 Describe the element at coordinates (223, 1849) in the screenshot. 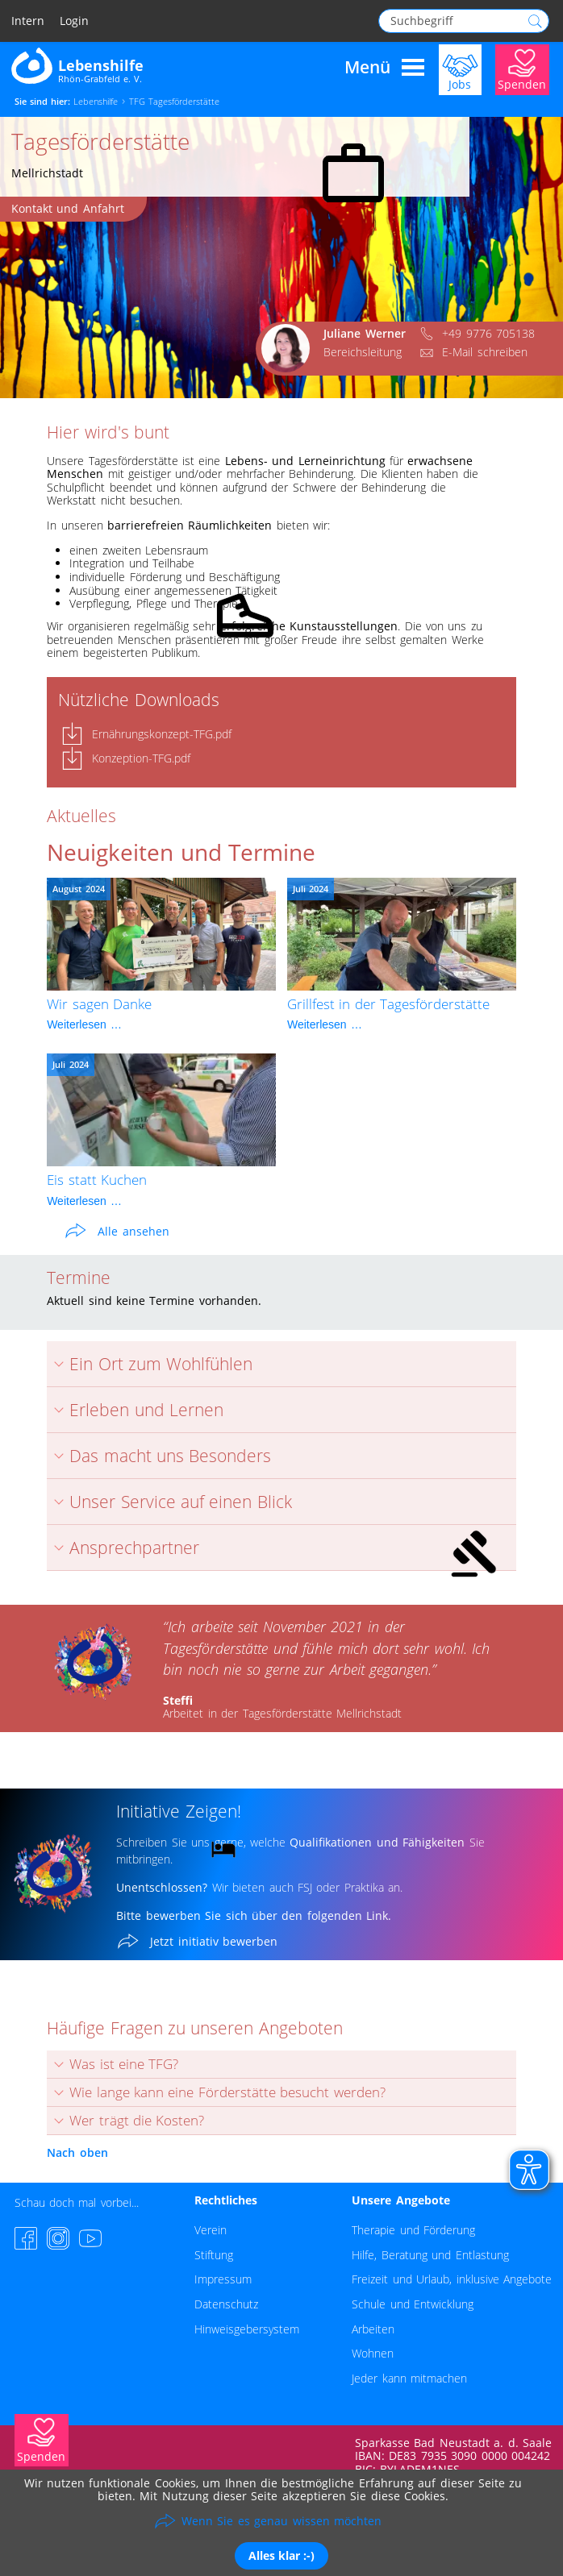

I see `find nearby hotels or accommodations` at that location.